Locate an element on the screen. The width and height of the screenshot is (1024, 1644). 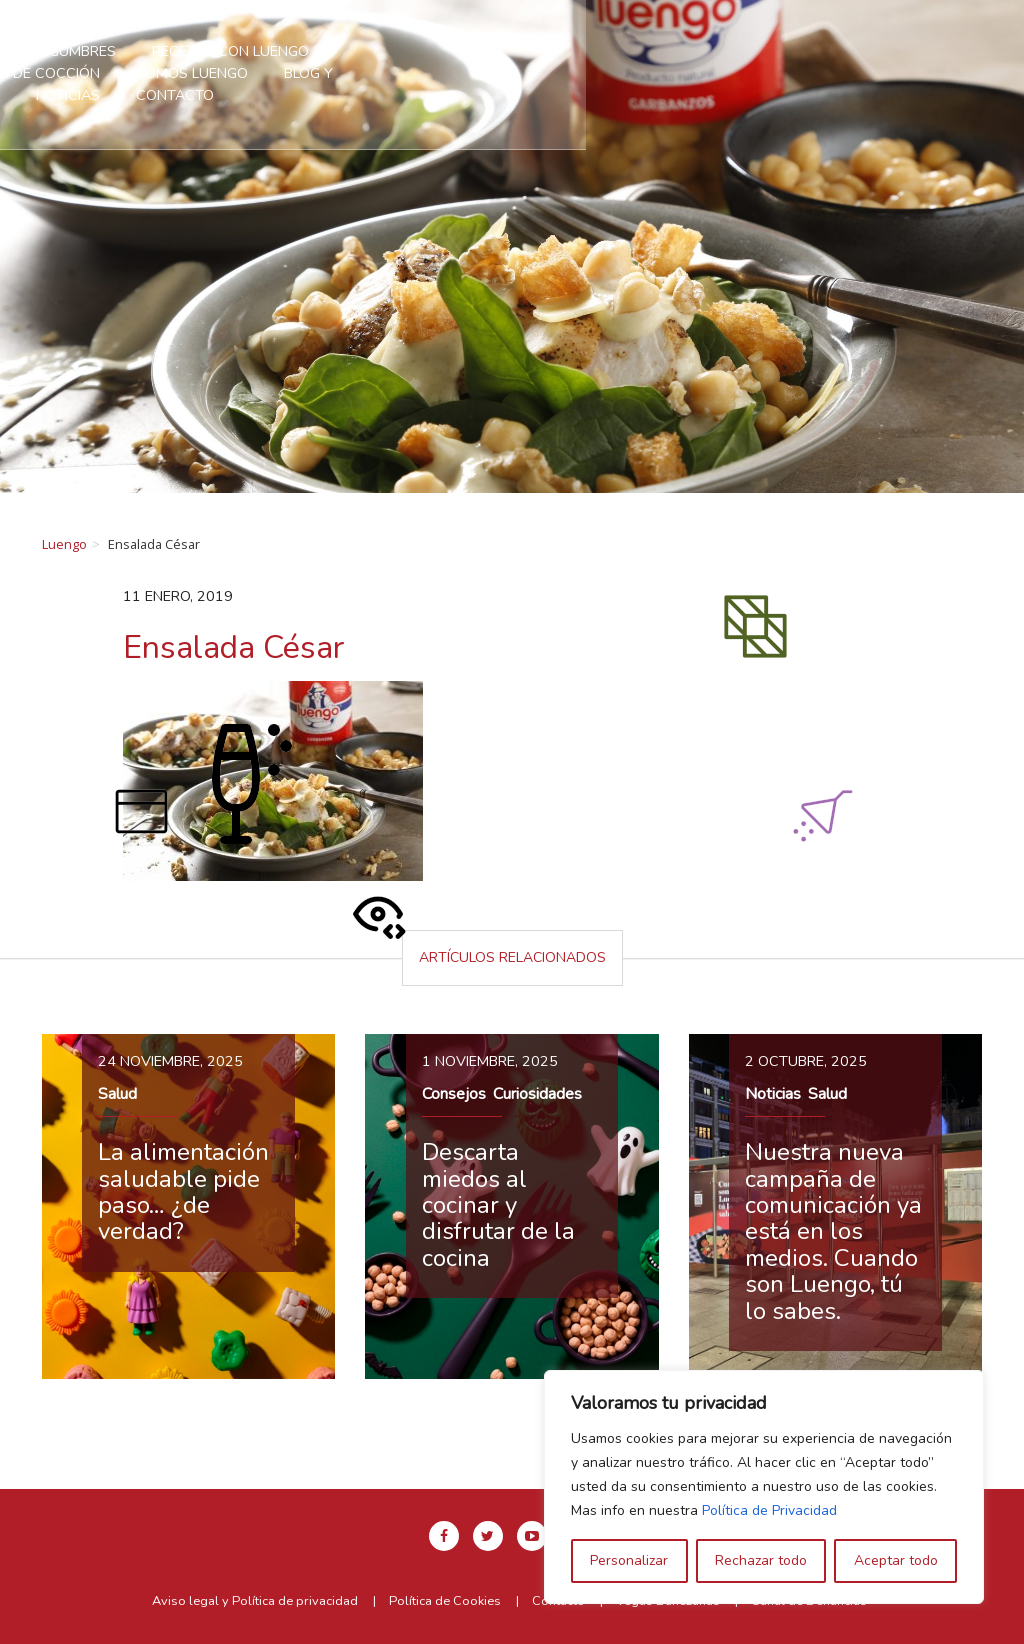
open web browser is located at coordinates (141, 811).